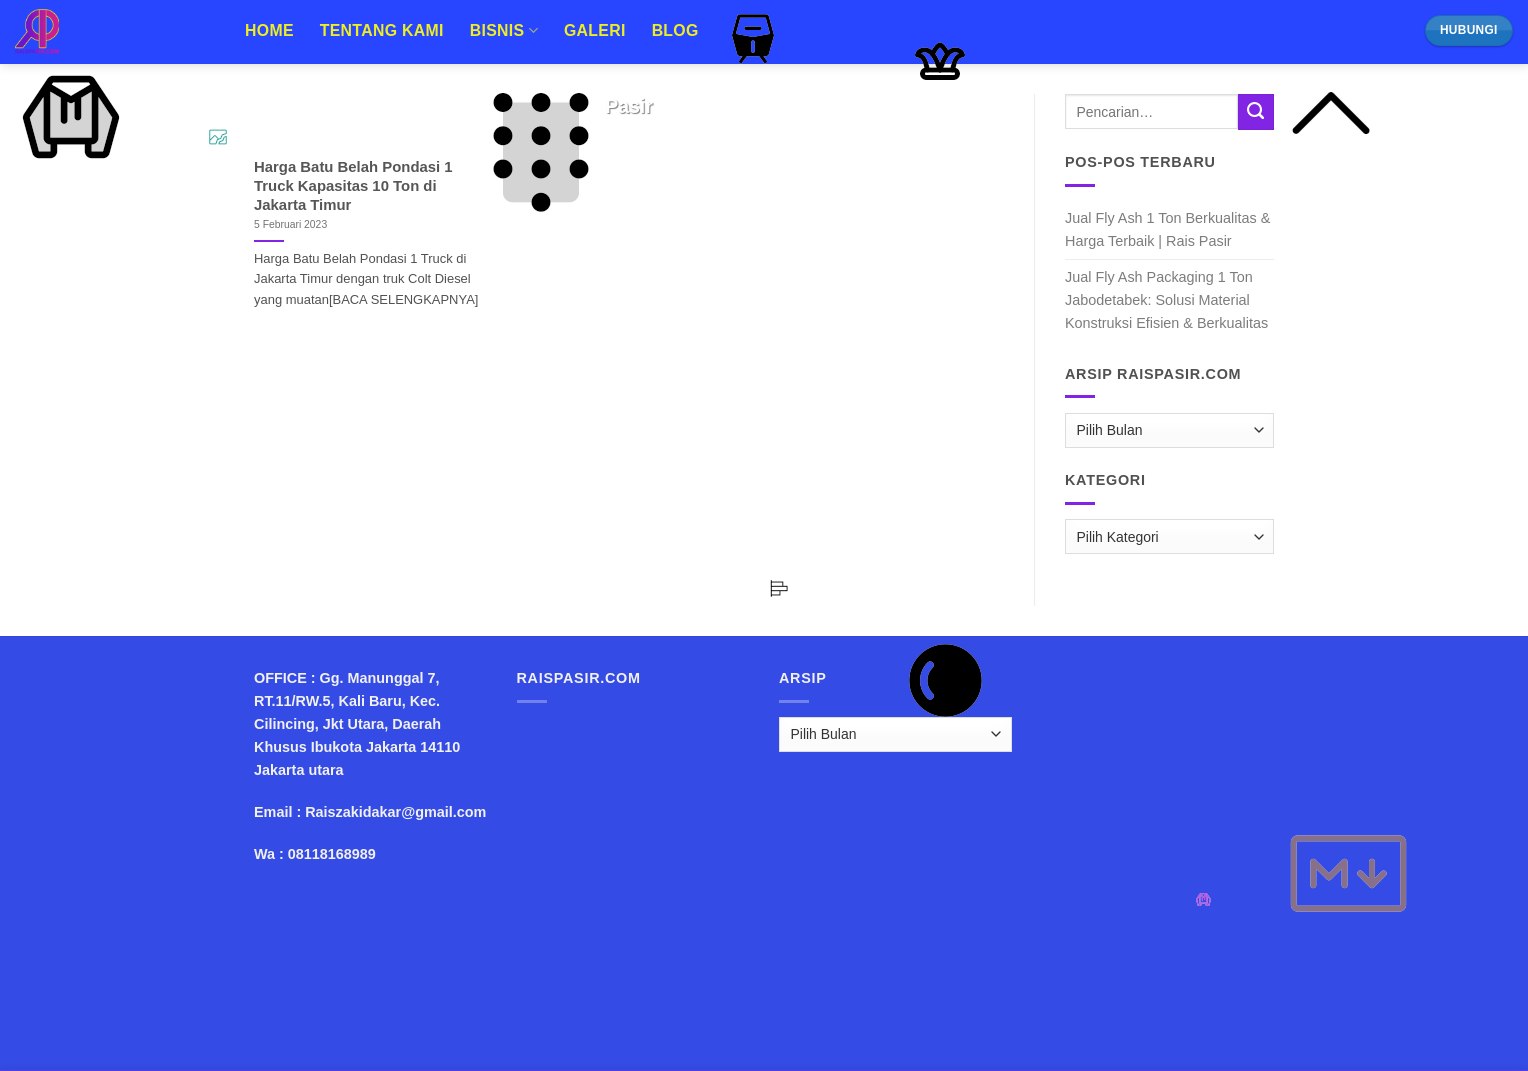  I want to click on collapse or minimize a section, so click(1331, 113).